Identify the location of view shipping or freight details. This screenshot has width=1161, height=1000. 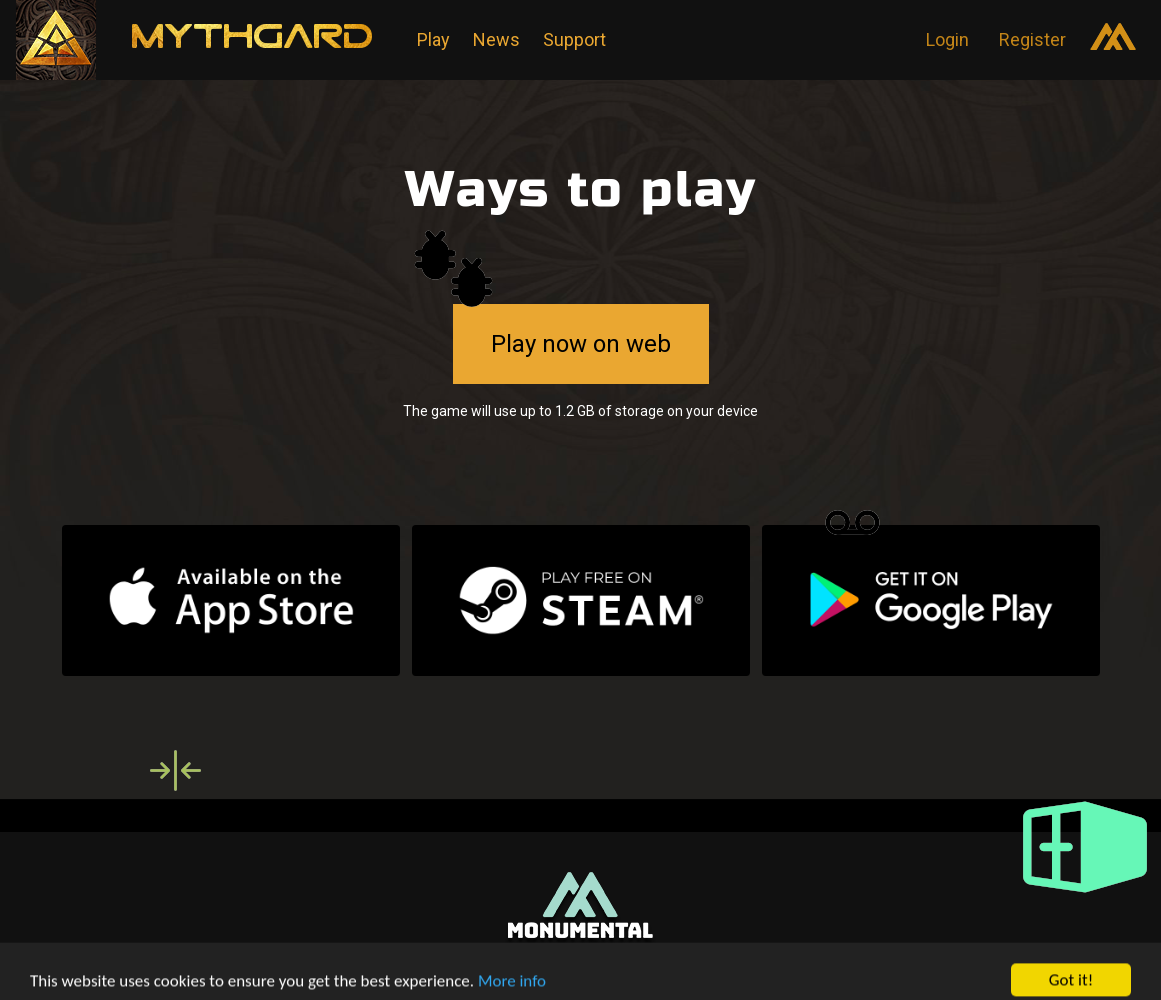
(1085, 847).